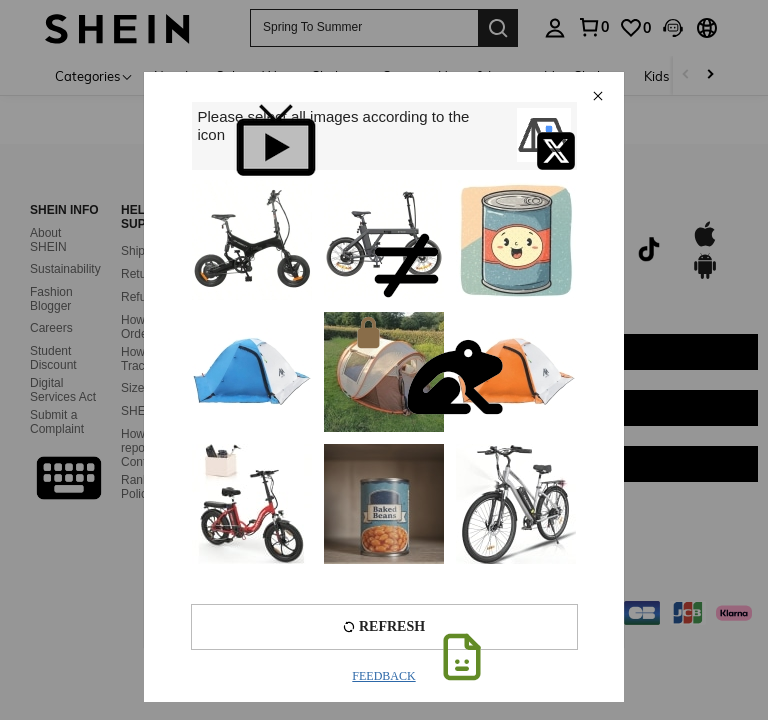  What do you see at coordinates (276, 140) in the screenshot?
I see `watch live television or streaming content` at bounding box center [276, 140].